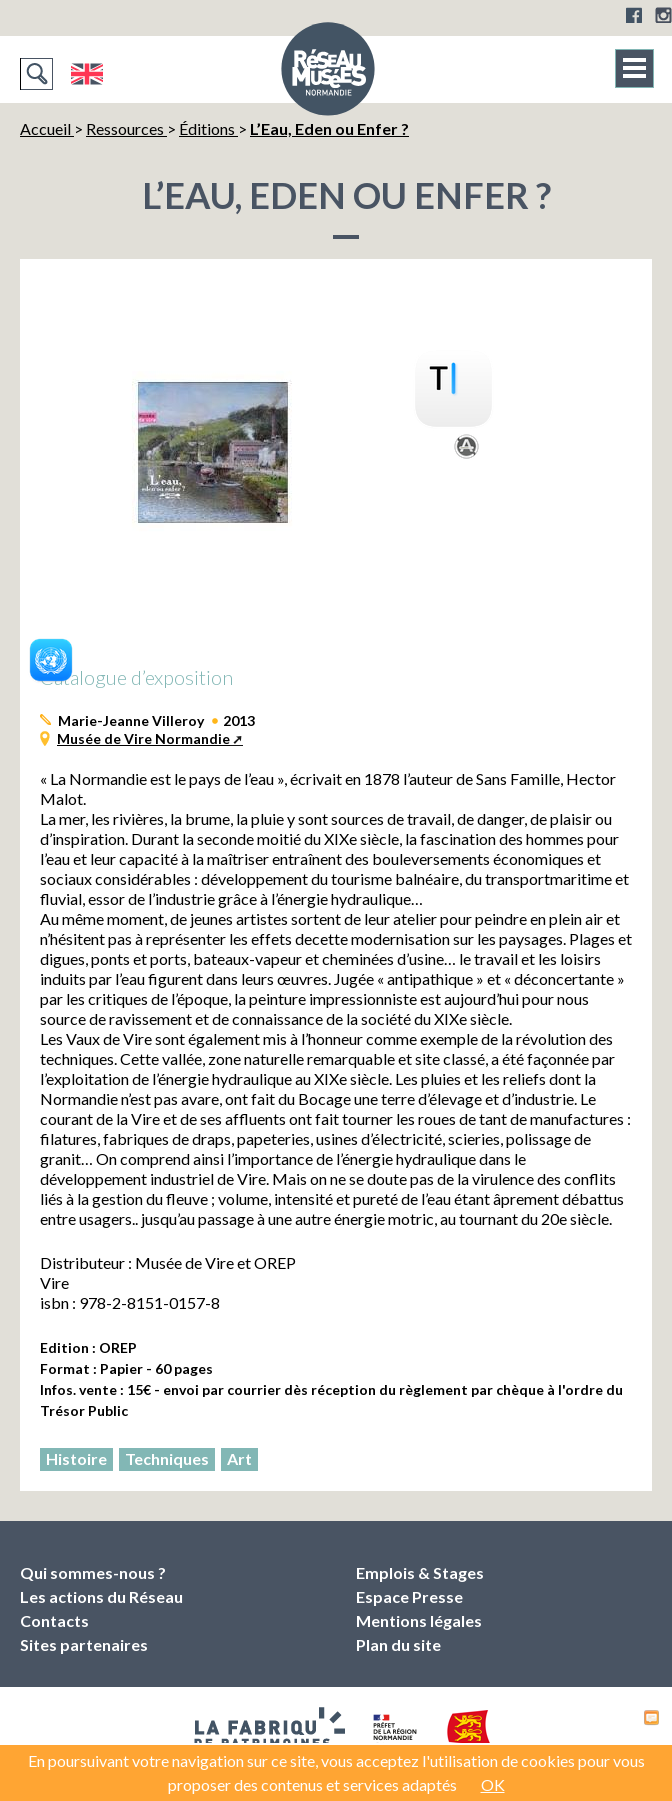 The image size is (672, 1801). What do you see at coordinates (453, 388) in the screenshot?
I see `open text editor application` at bounding box center [453, 388].